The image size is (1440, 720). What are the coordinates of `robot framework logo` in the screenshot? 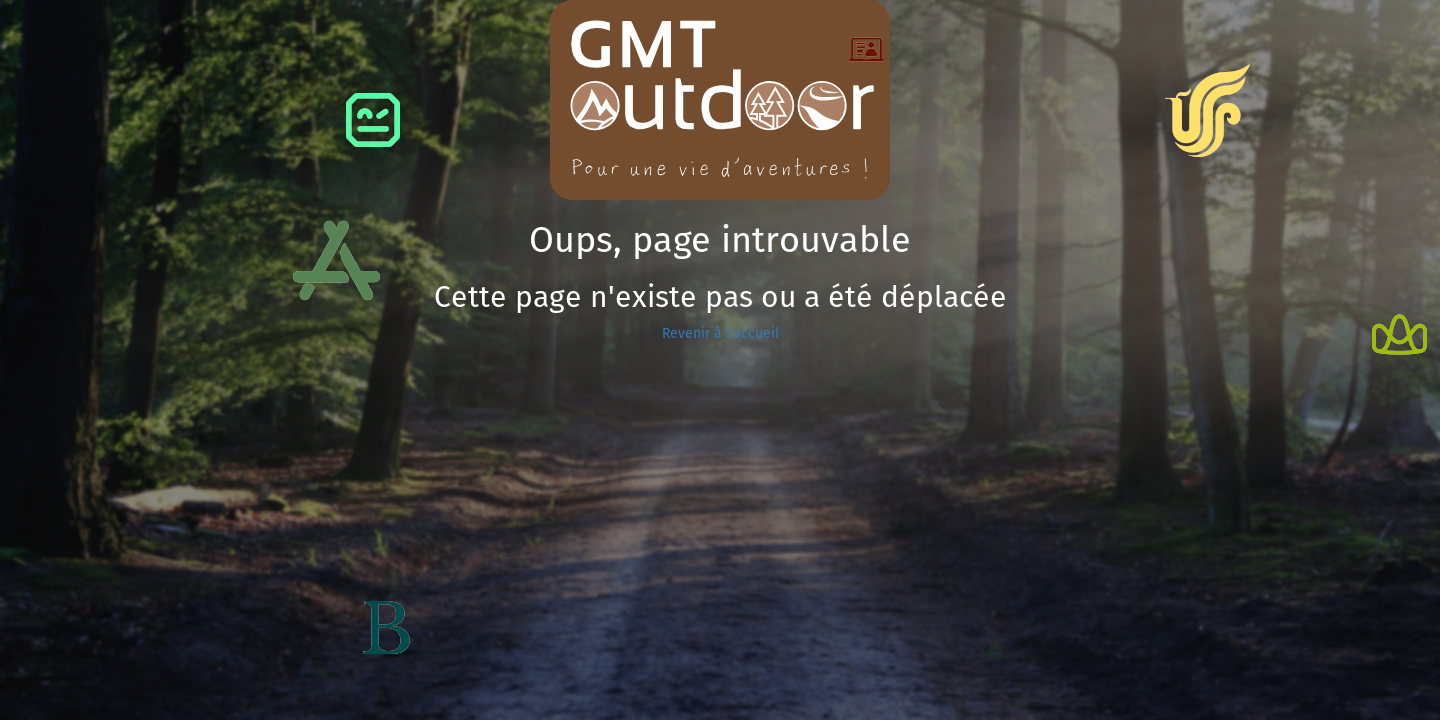 It's located at (373, 120).